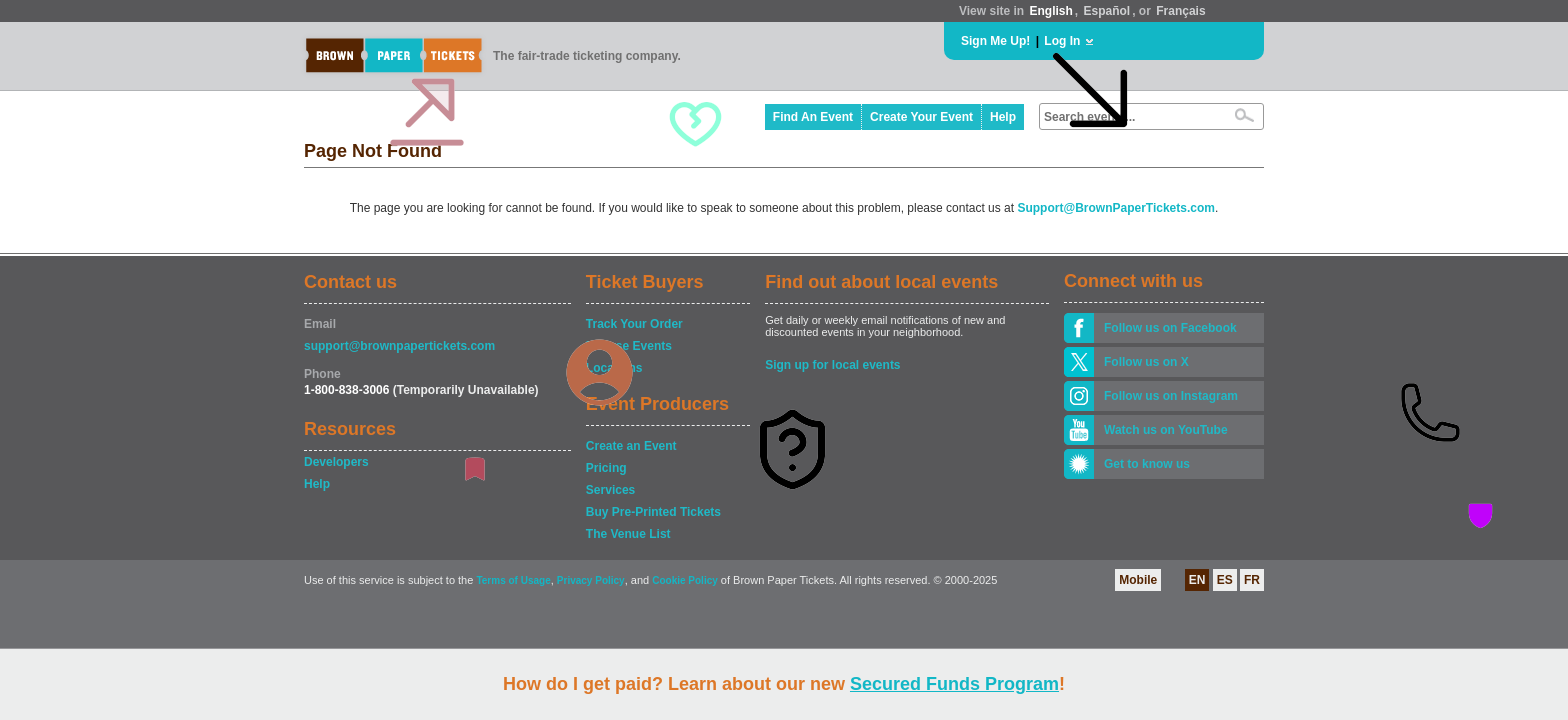 This screenshot has width=1568, height=720. What do you see at coordinates (1480, 514) in the screenshot?
I see `security or protection status indicator` at bounding box center [1480, 514].